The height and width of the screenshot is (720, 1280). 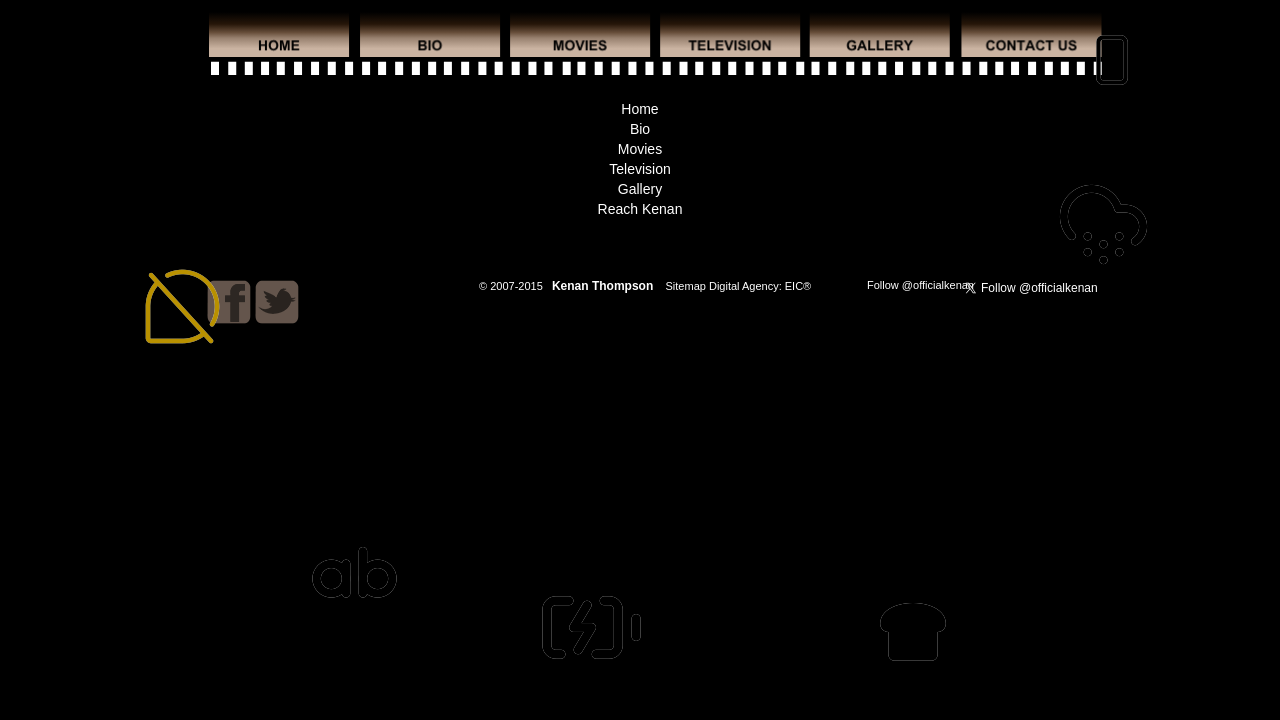 I want to click on access bakery or bread-related content, so click(x=913, y=632).